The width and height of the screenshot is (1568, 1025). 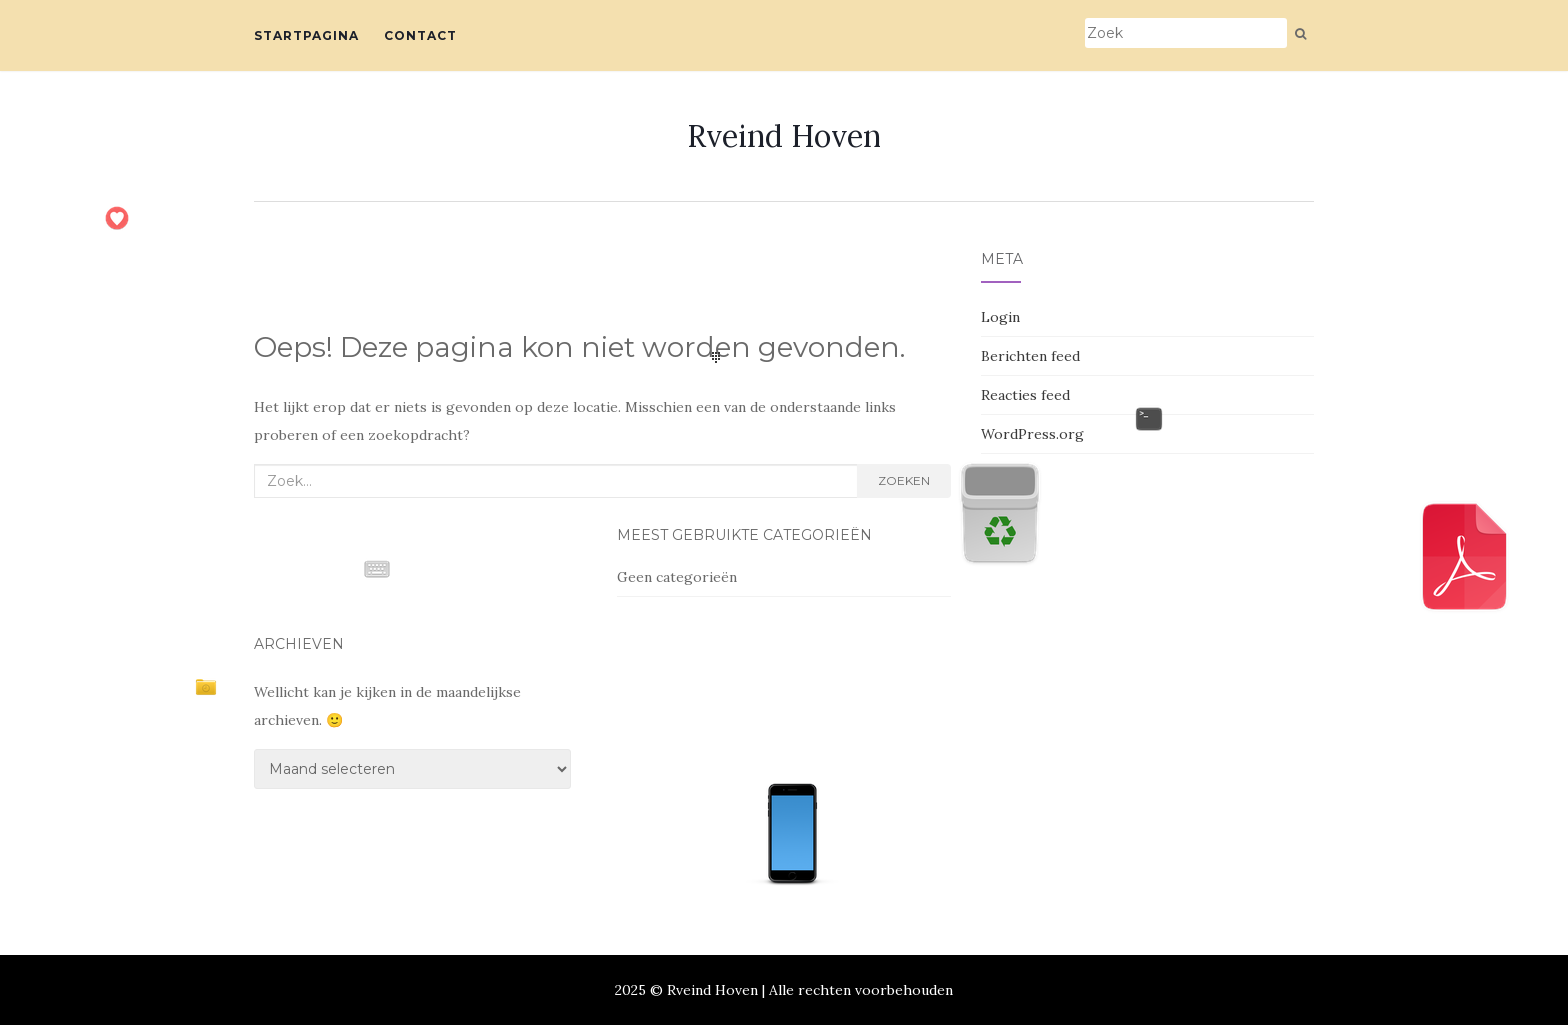 I want to click on iPhone 7 device icon for system identification, so click(x=792, y=834).